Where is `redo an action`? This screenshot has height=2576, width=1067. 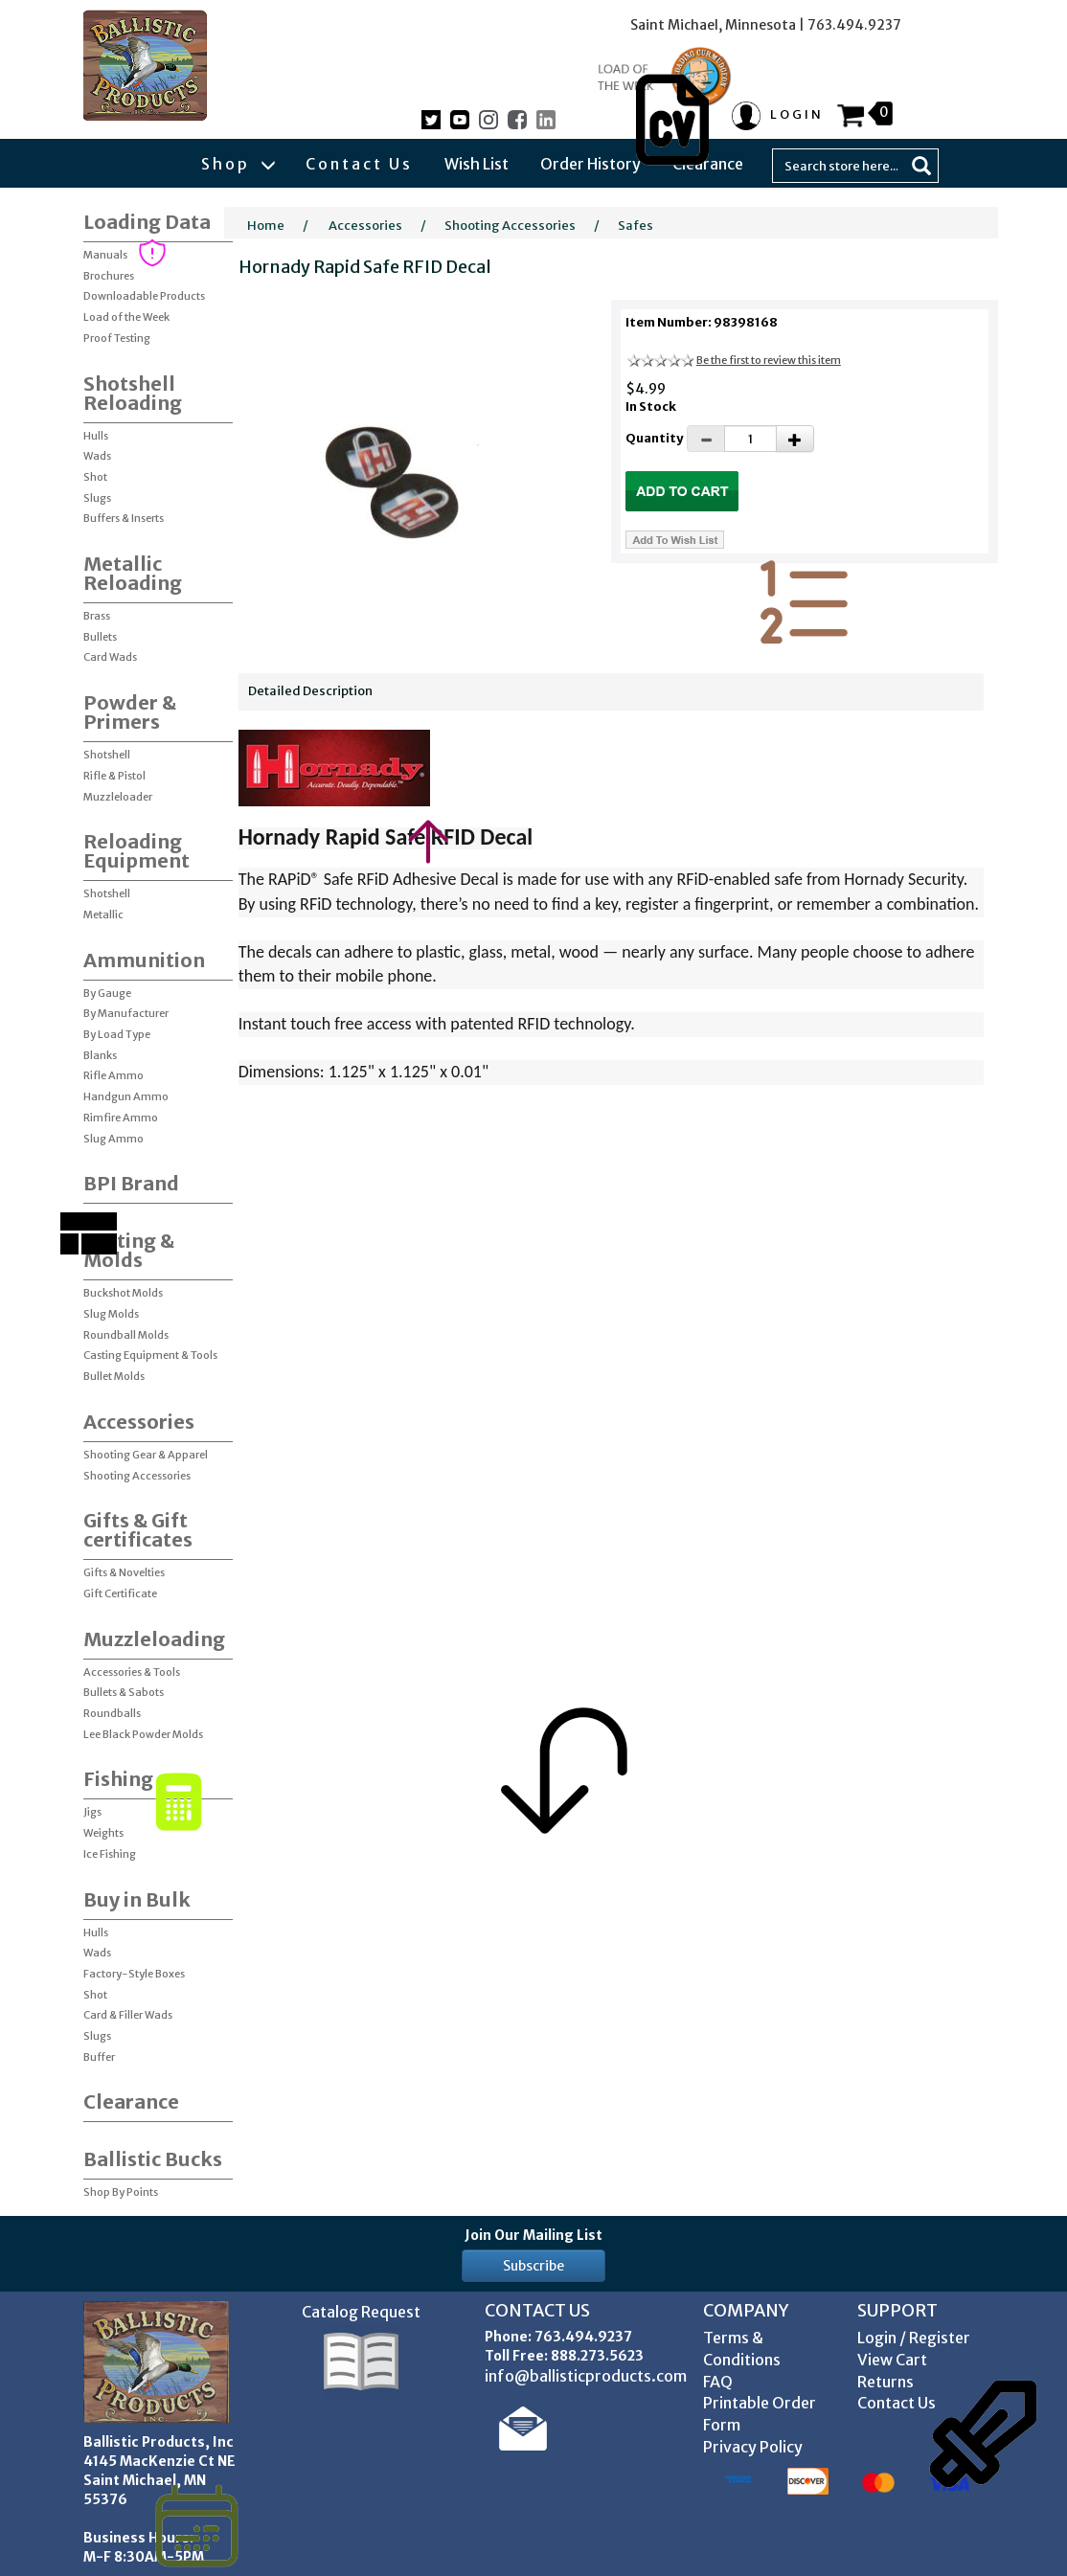
redo an action is located at coordinates (564, 1771).